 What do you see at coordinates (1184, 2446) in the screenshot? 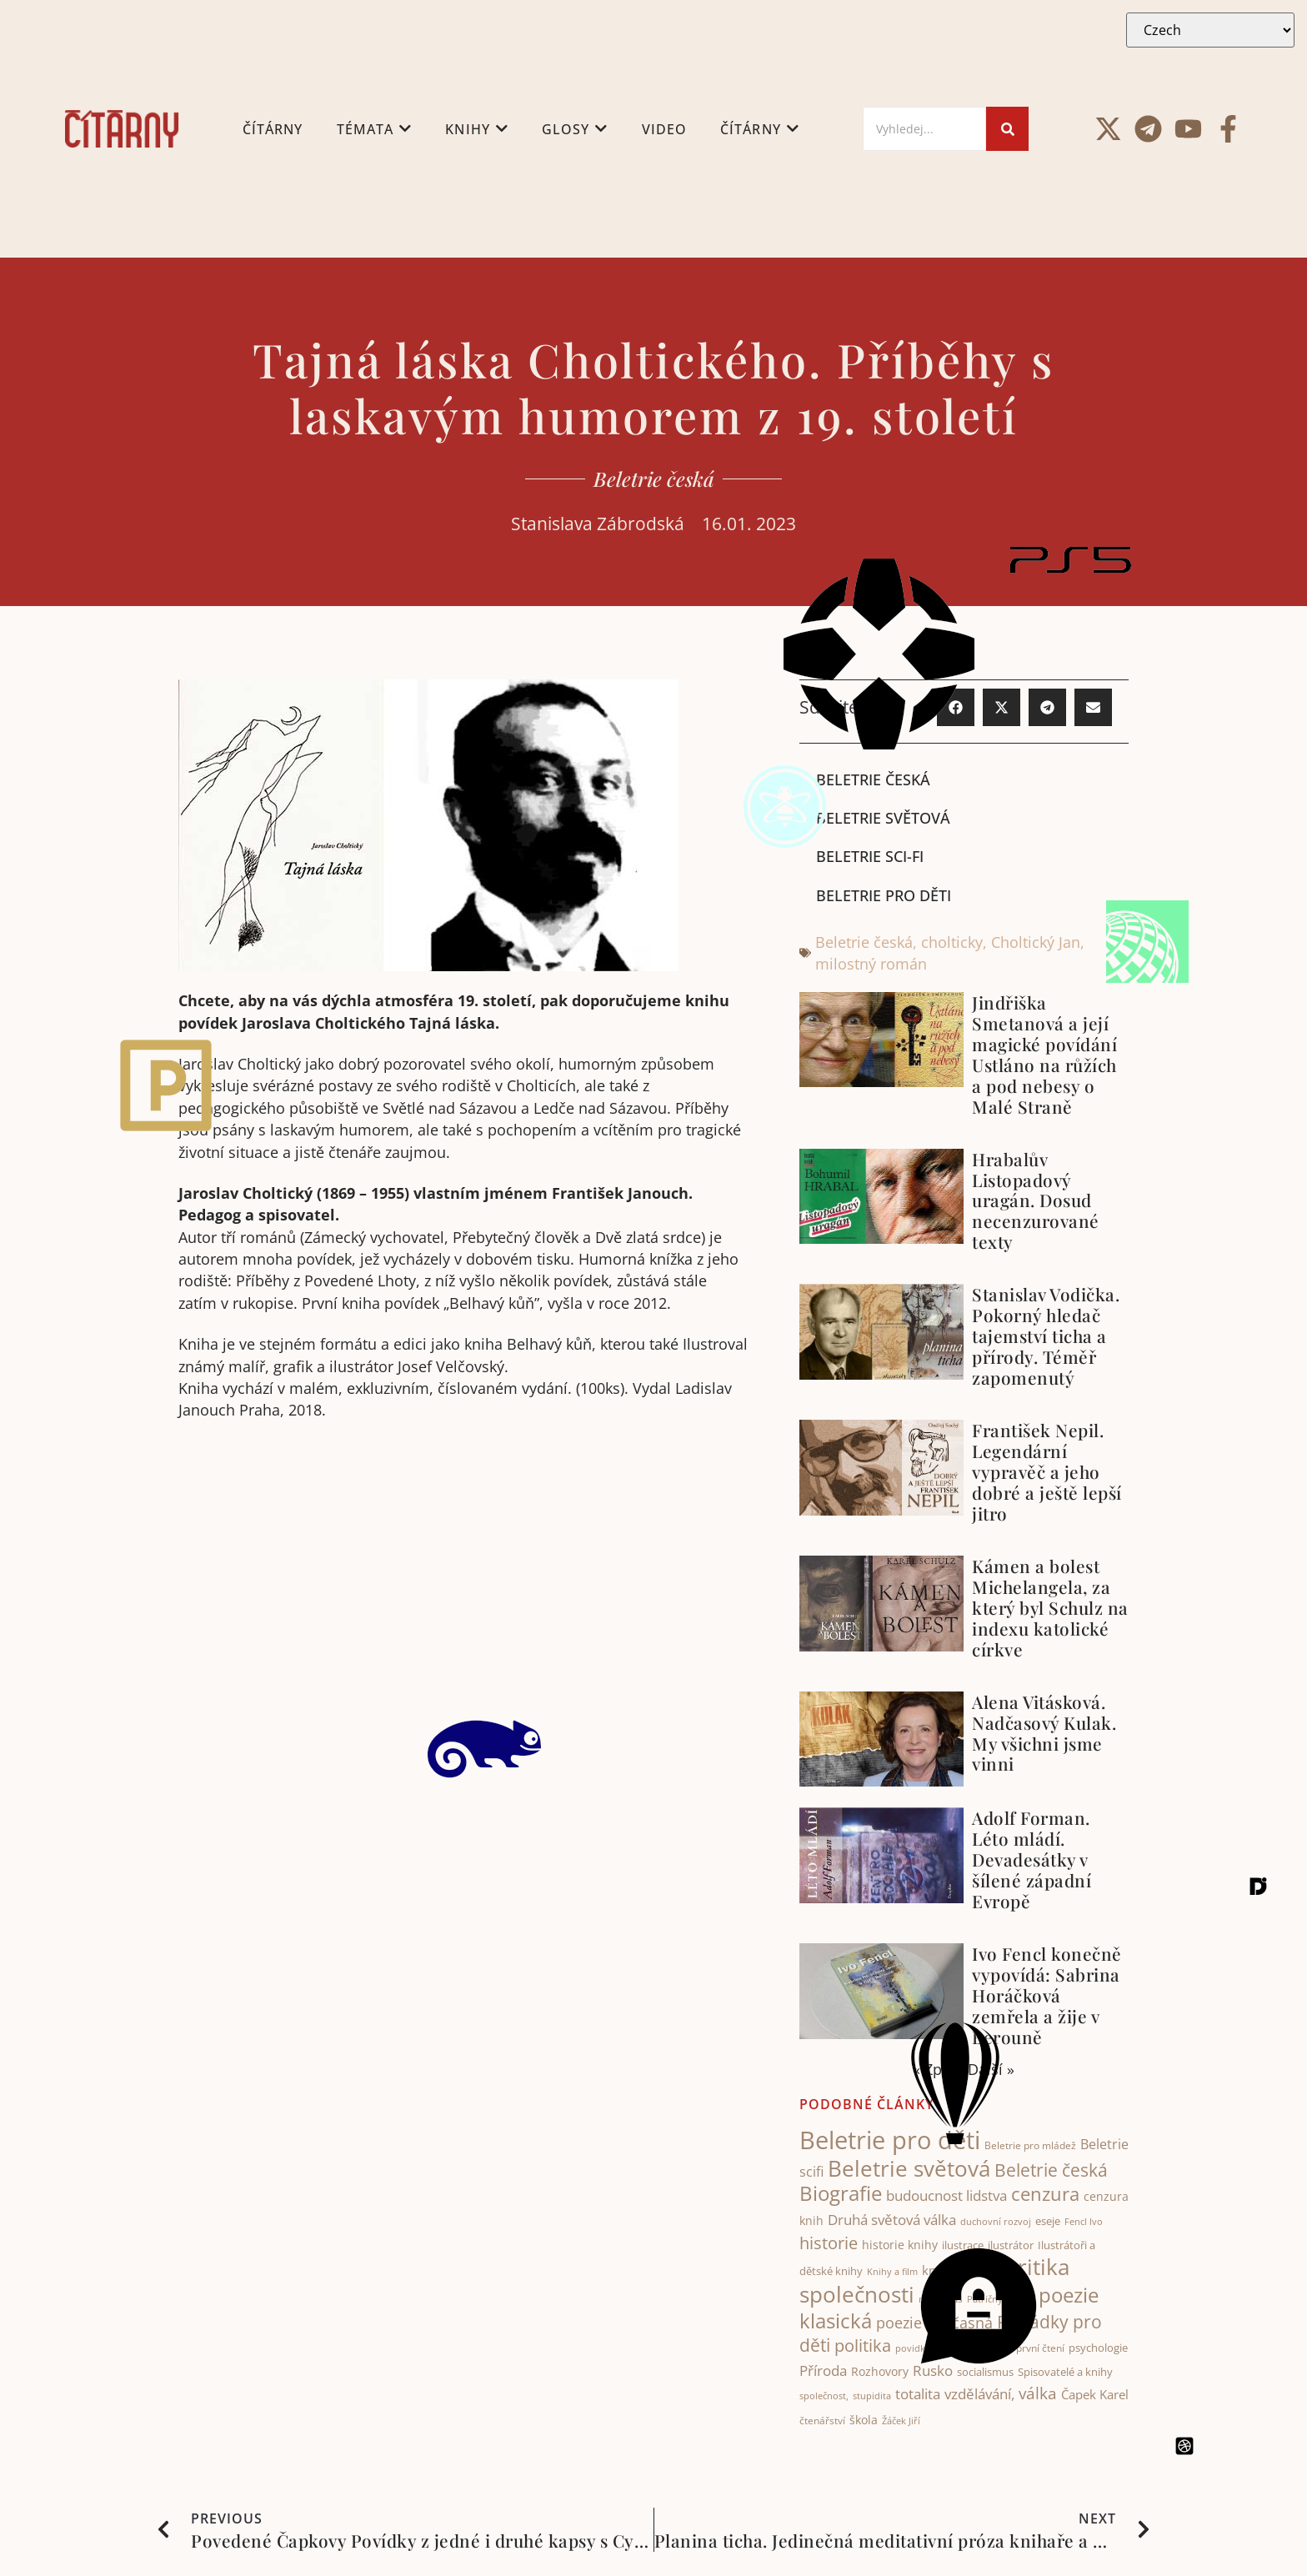
I see `link to dribbble profile` at bounding box center [1184, 2446].